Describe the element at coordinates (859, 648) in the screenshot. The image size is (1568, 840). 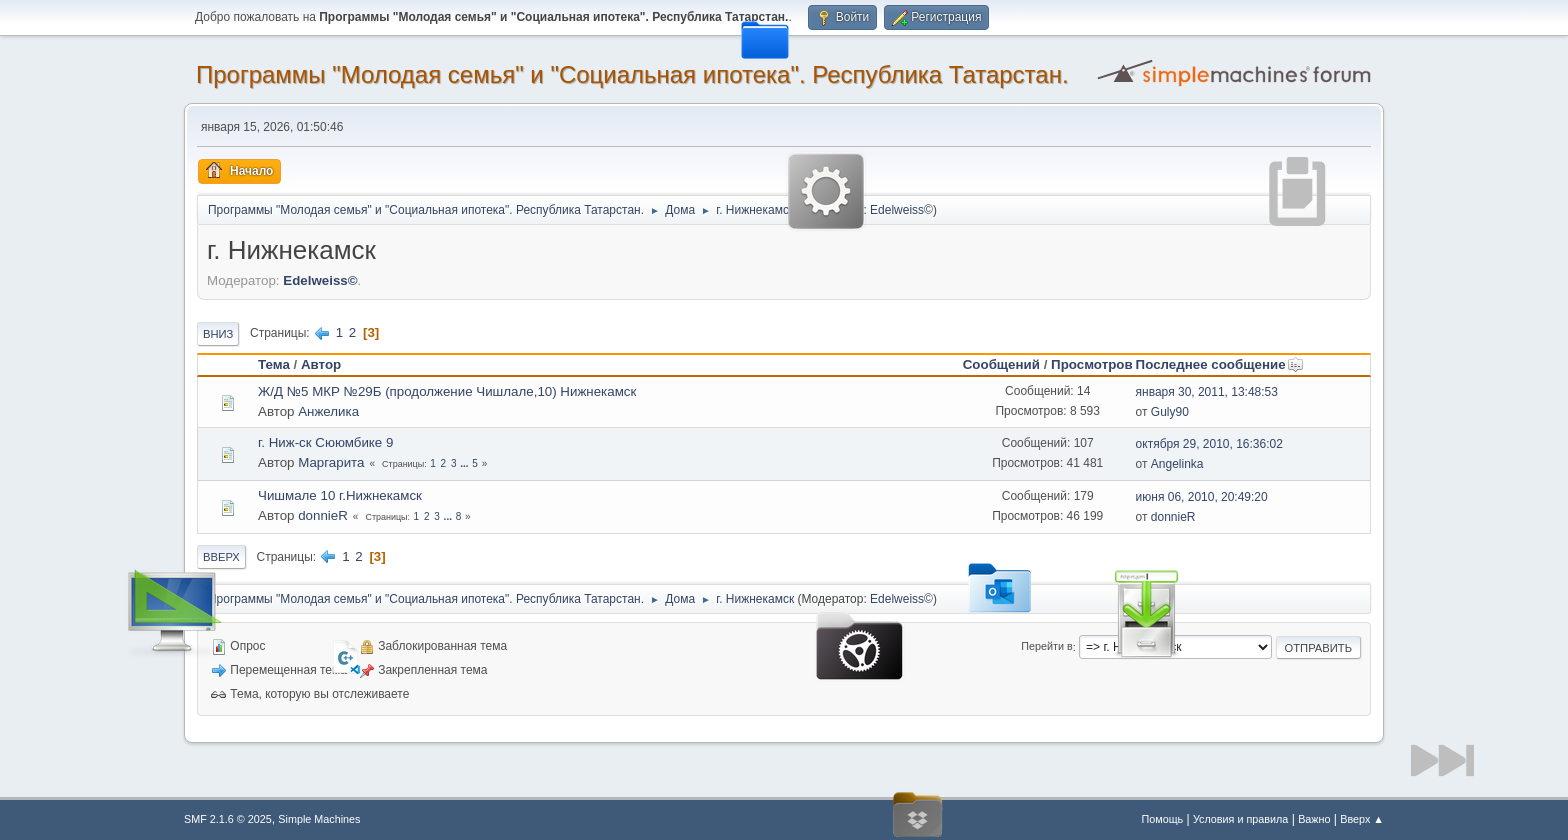
I see `open actix web framework project folder` at that location.